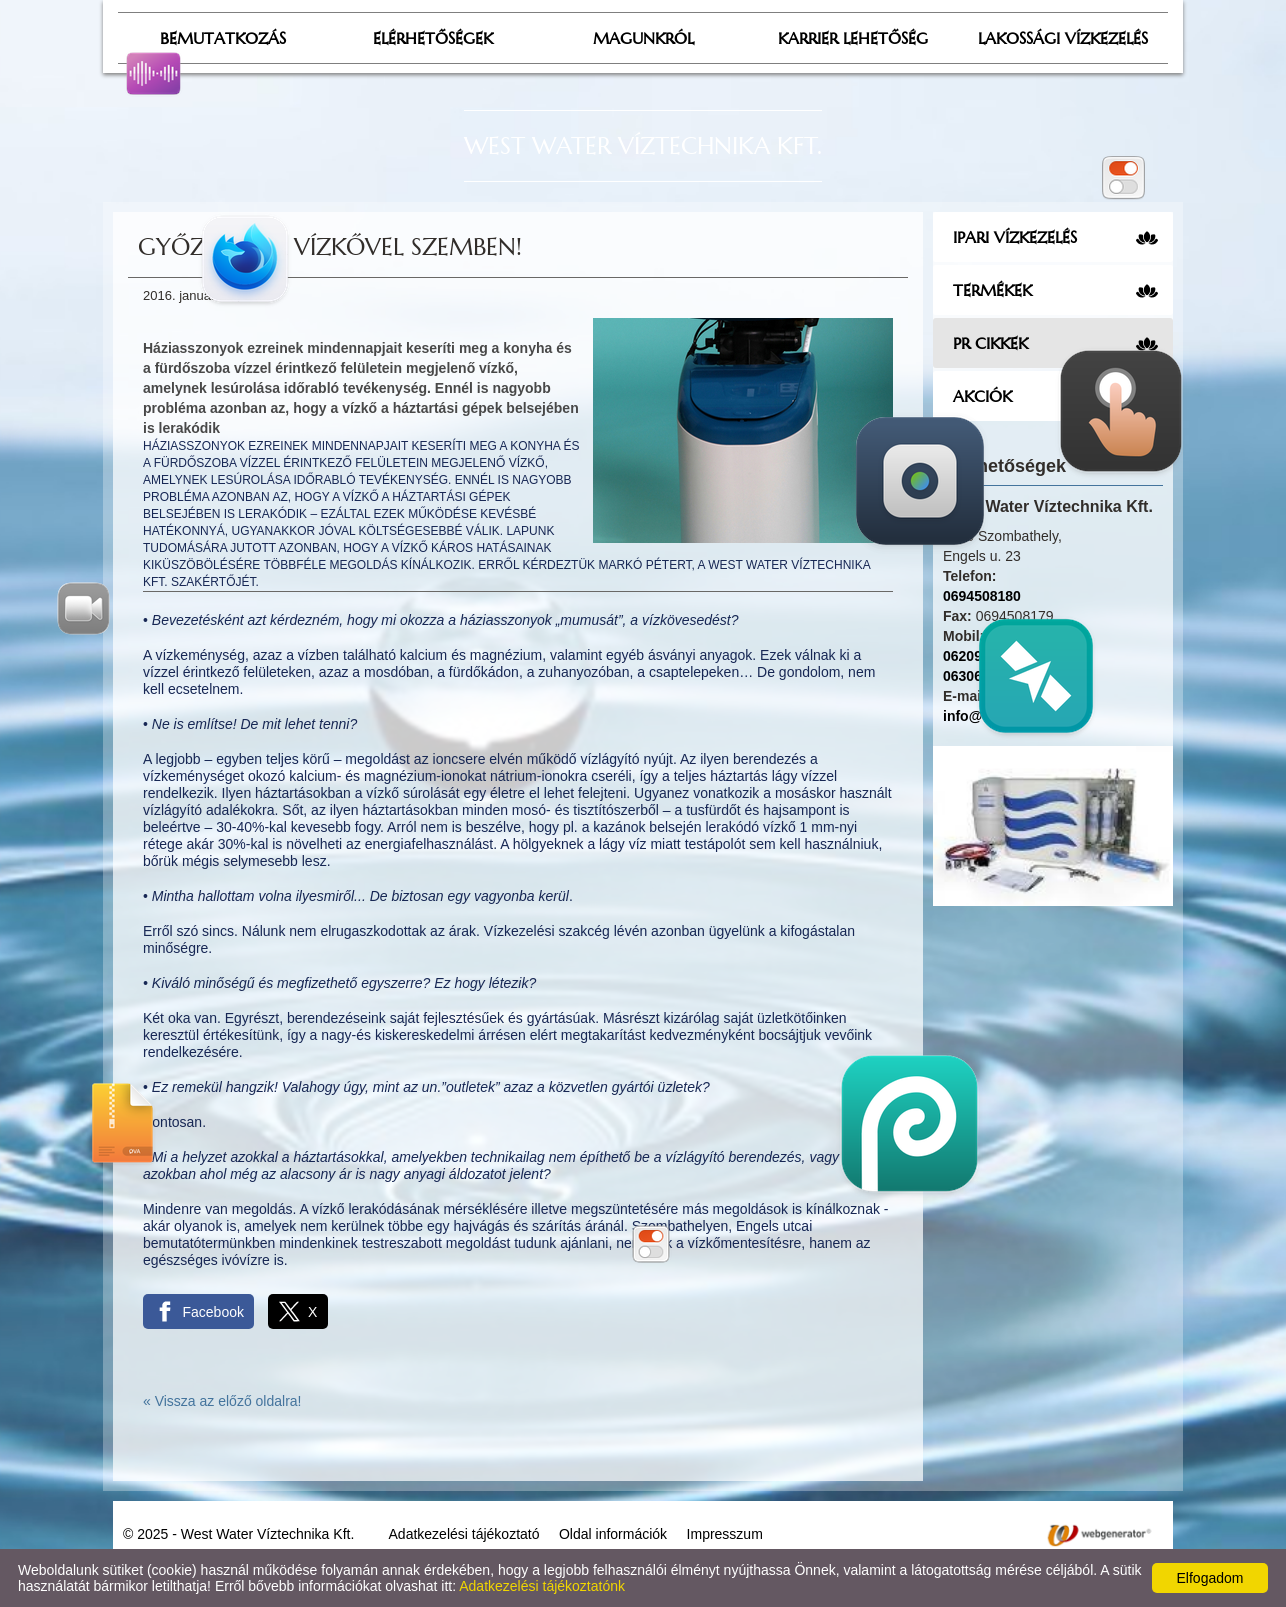 The width and height of the screenshot is (1286, 1607). I want to click on open the audio recorder app, so click(153, 73).